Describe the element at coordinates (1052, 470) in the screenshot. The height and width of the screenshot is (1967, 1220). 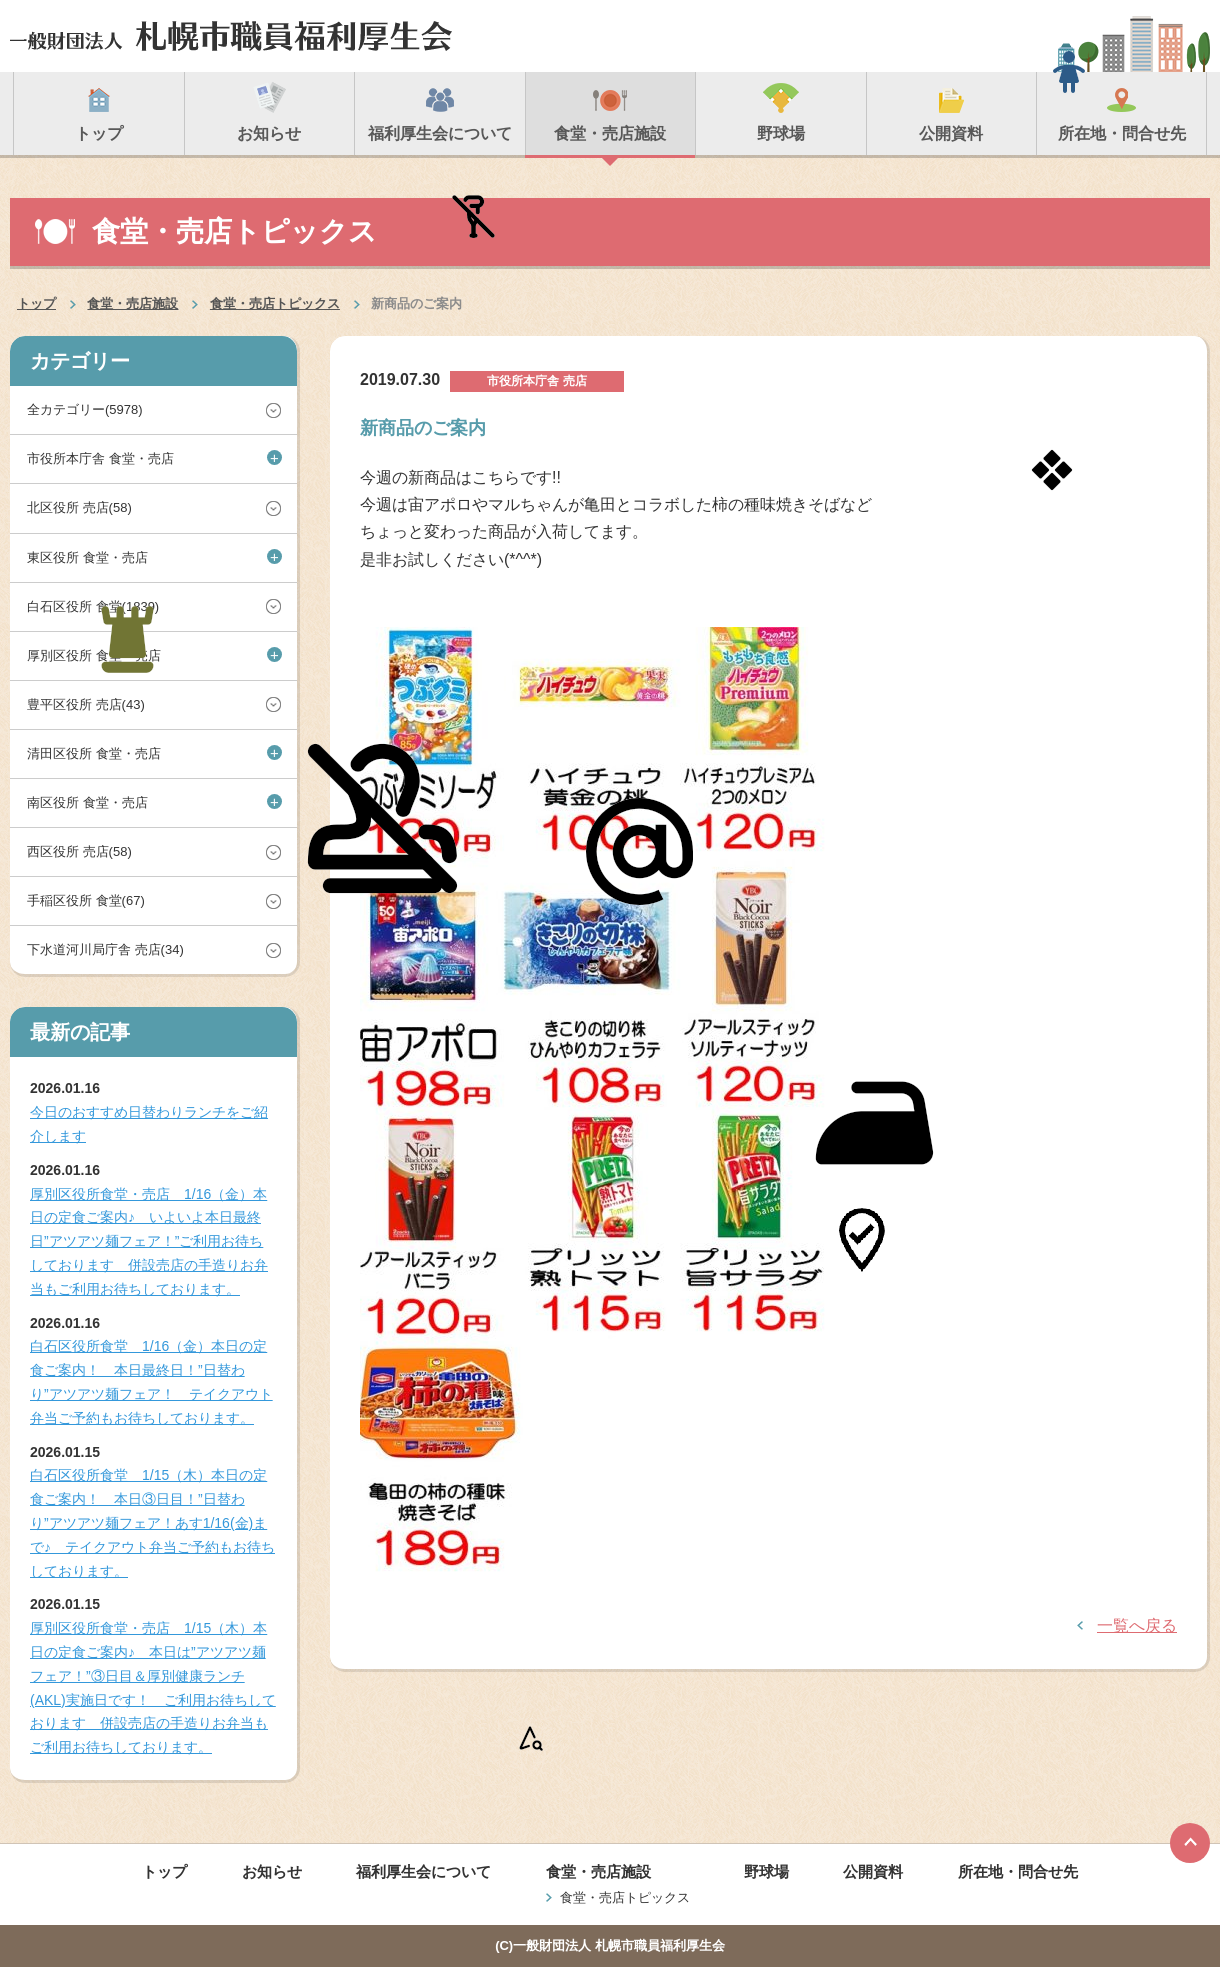
I see `access app dashboard or home screen` at that location.